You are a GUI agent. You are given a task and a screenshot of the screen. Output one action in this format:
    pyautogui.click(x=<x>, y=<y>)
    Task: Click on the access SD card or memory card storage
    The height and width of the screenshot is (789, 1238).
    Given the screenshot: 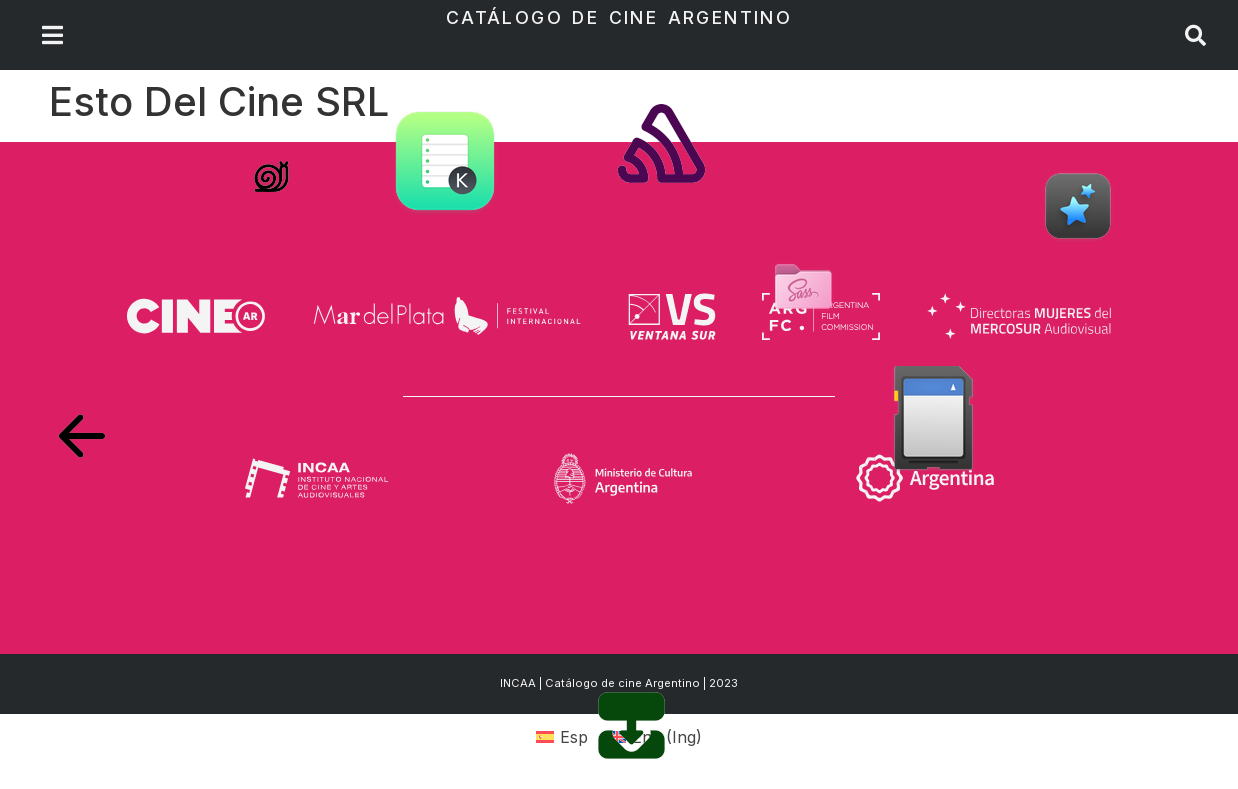 What is the action you would take?
    pyautogui.click(x=933, y=418)
    